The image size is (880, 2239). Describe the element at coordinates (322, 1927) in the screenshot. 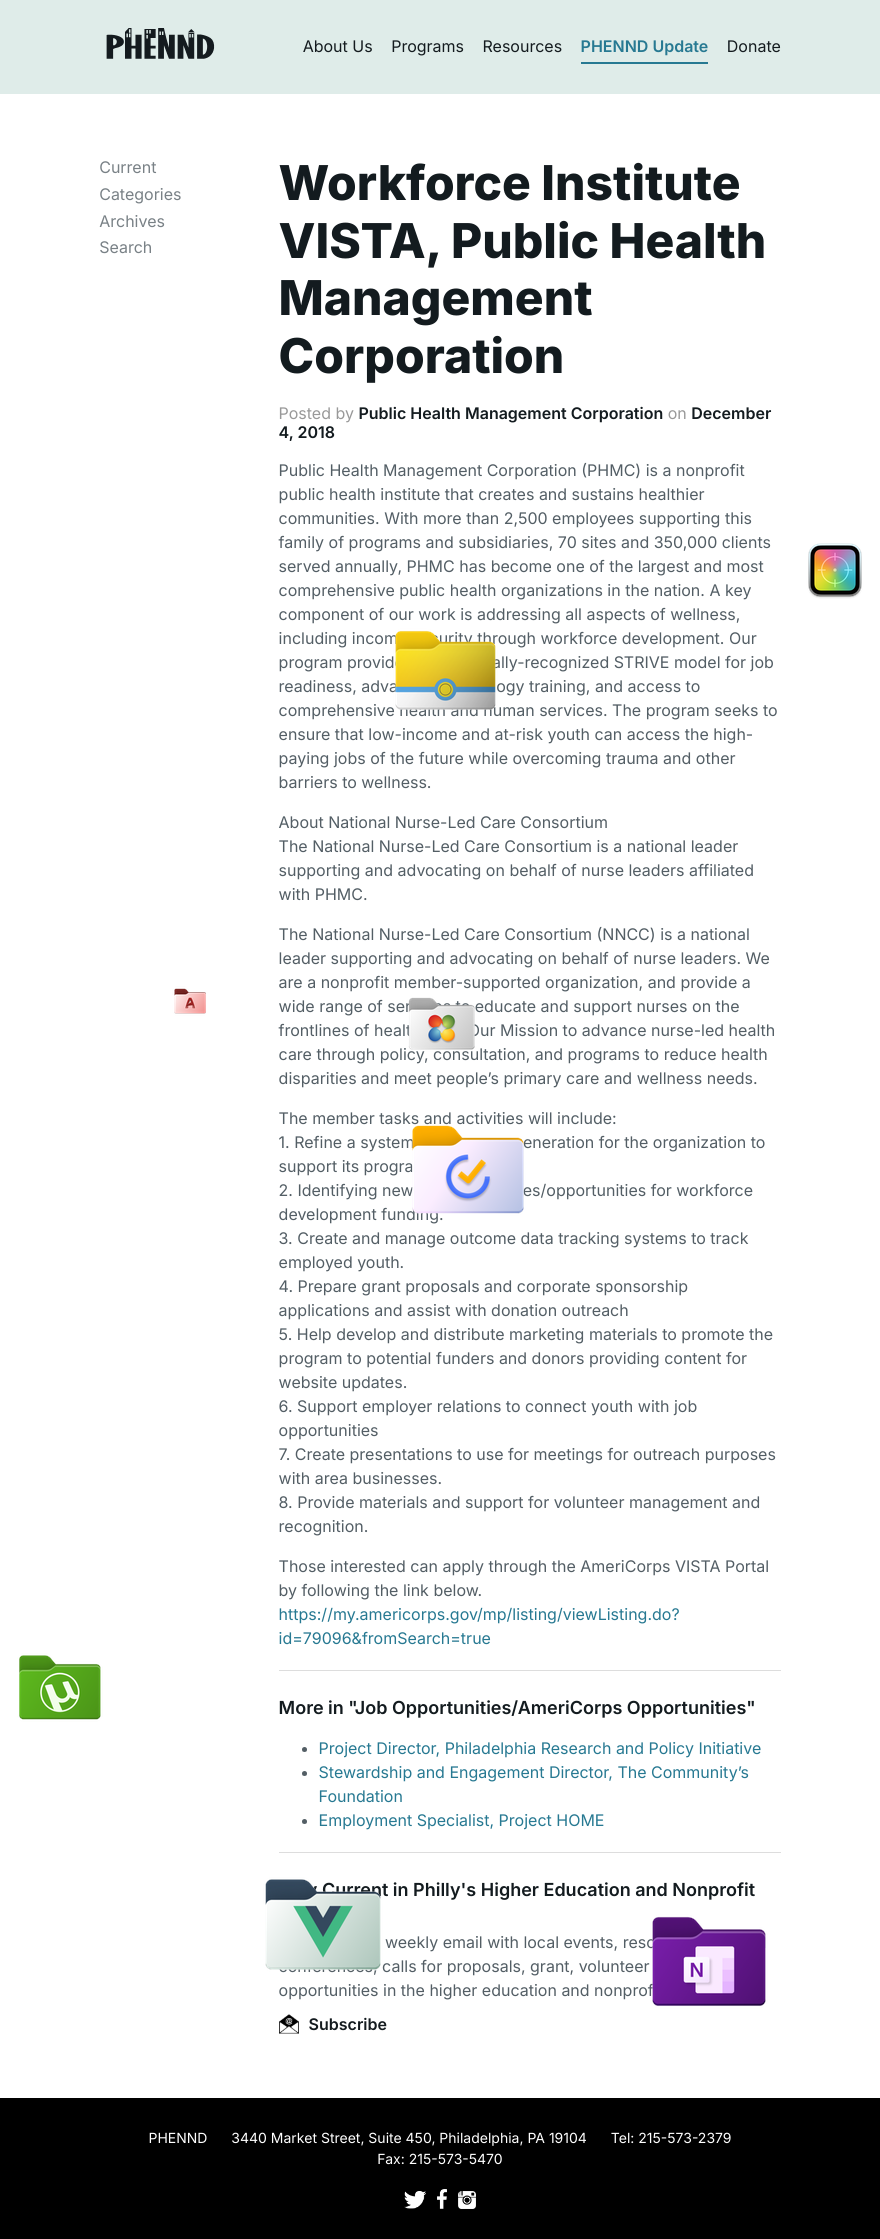

I see `open folder containing Vue.js project files` at that location.